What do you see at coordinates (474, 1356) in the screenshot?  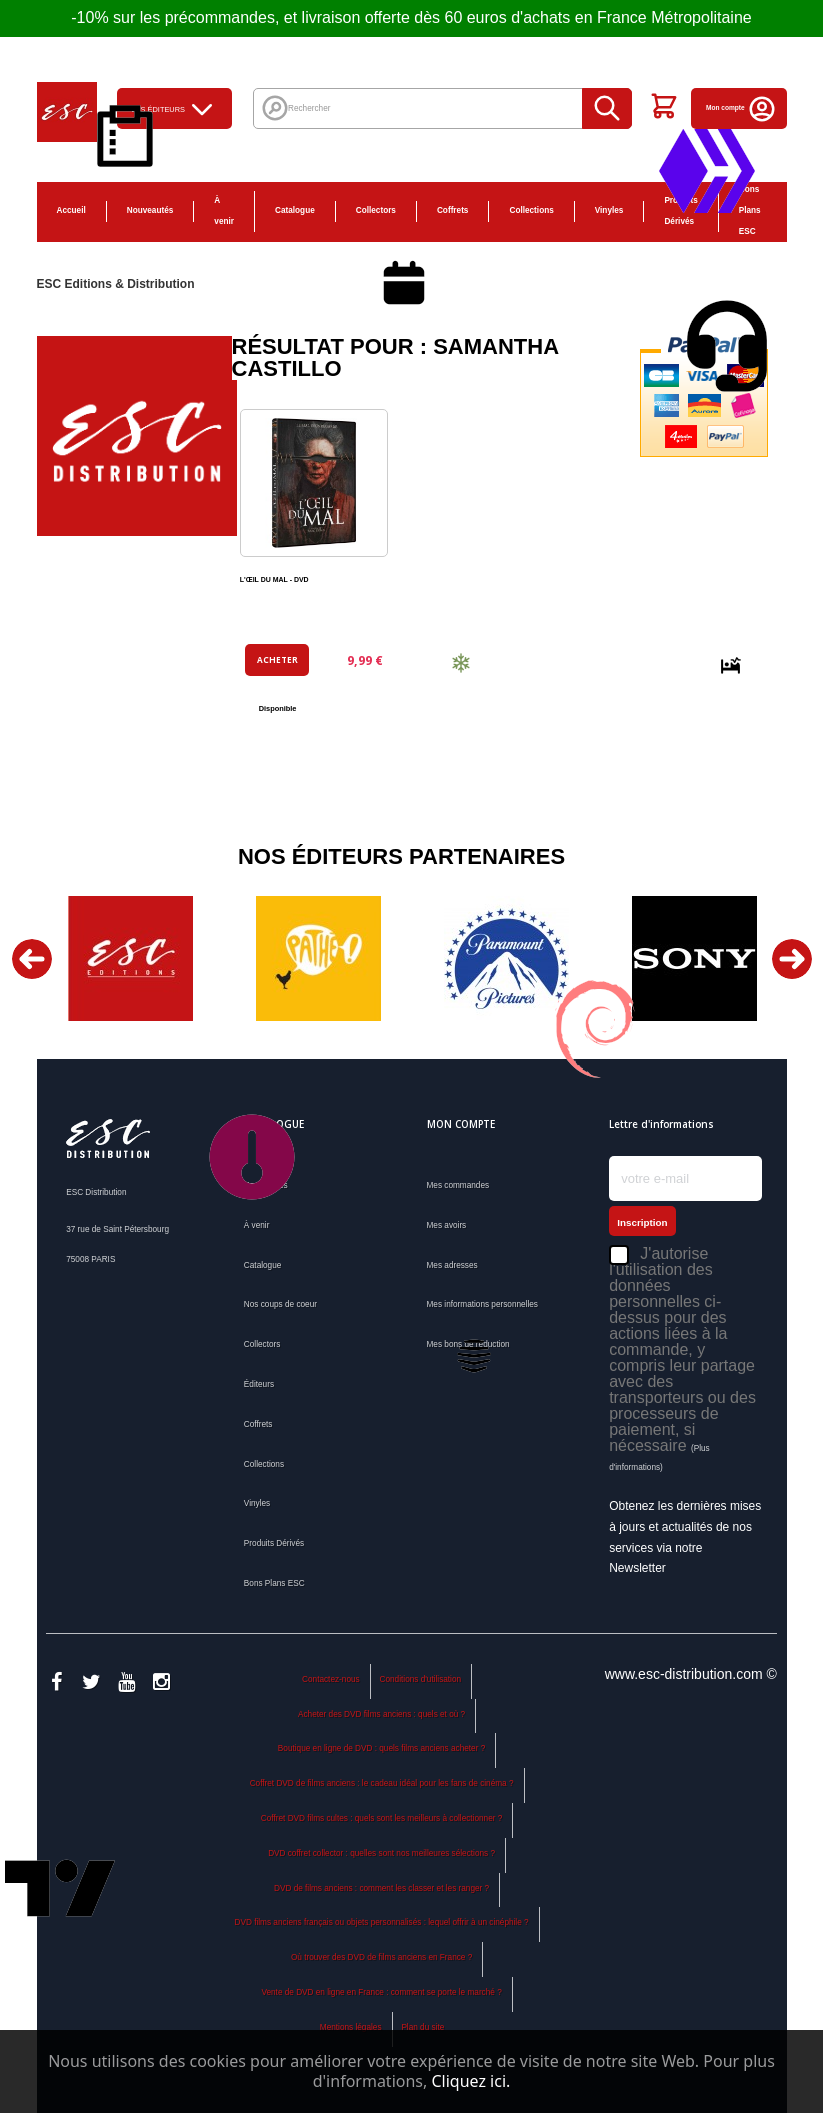 I see `open the Hive app` at bounding box center [474, 1356].